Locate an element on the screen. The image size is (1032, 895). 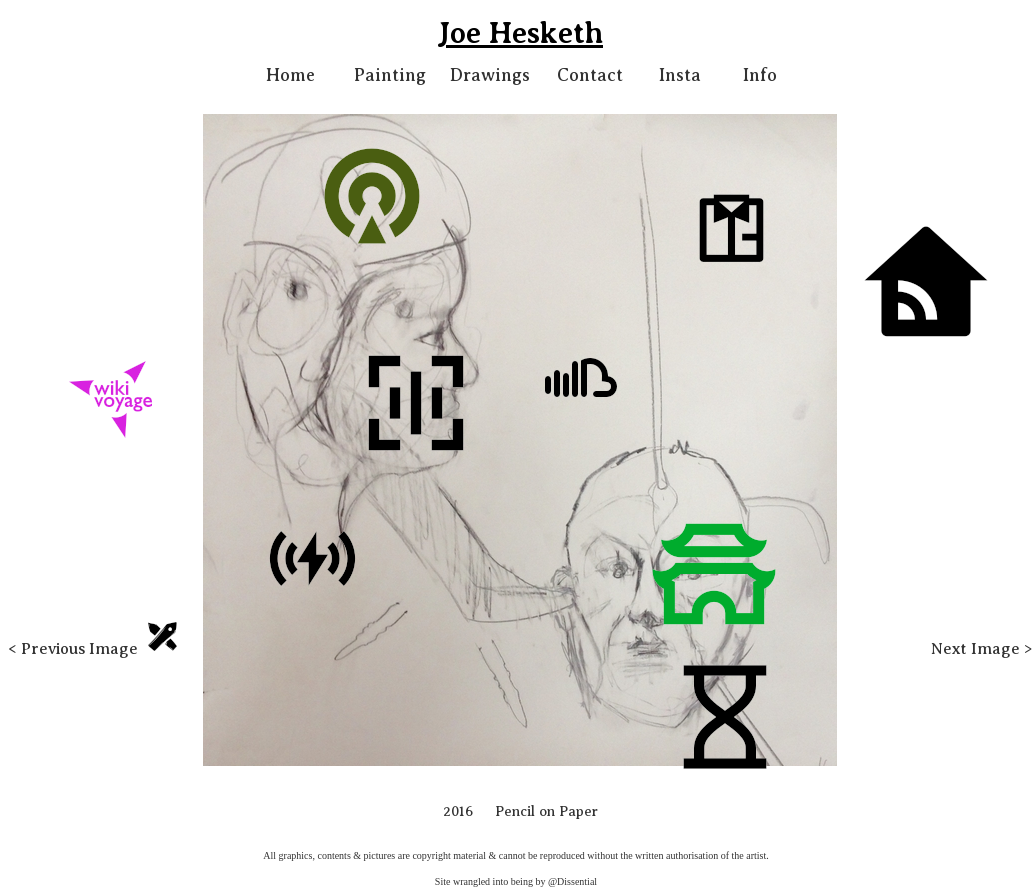
activate voice recognition or speech input is located at coordinates (416, 403).